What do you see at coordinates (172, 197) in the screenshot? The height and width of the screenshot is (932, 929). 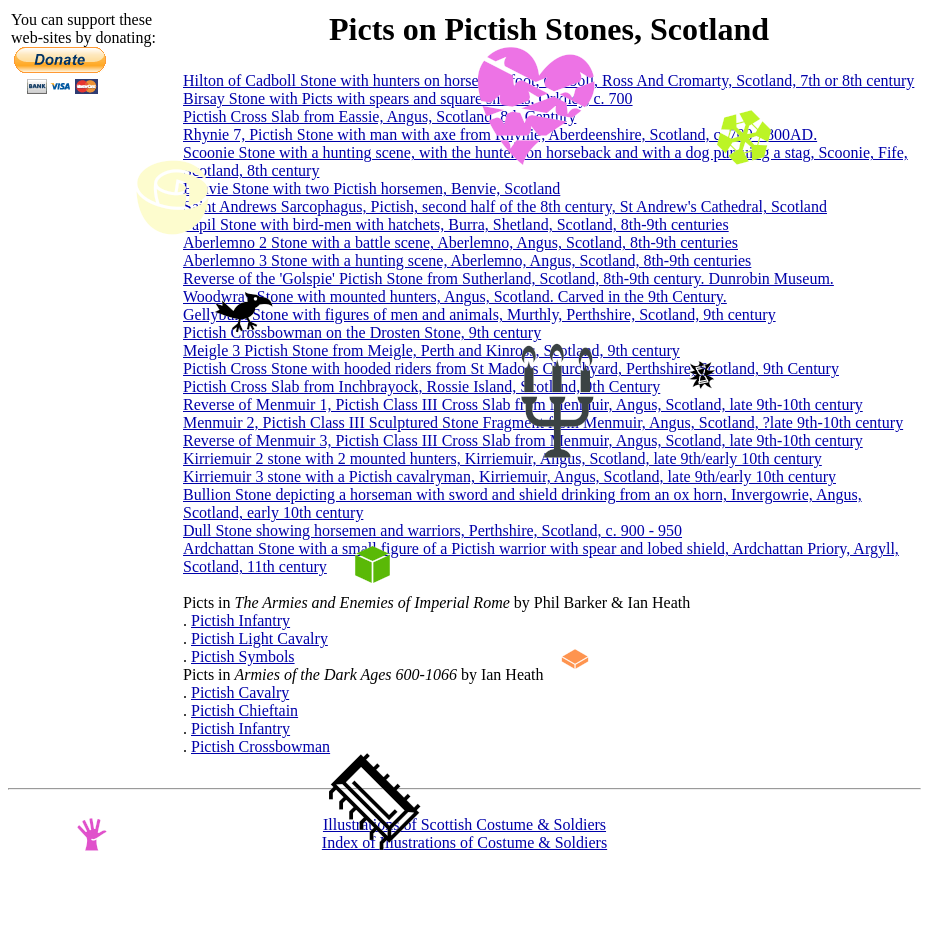 I see `indicates a blooming or growth animation effect` at bounding box center [172, 197].